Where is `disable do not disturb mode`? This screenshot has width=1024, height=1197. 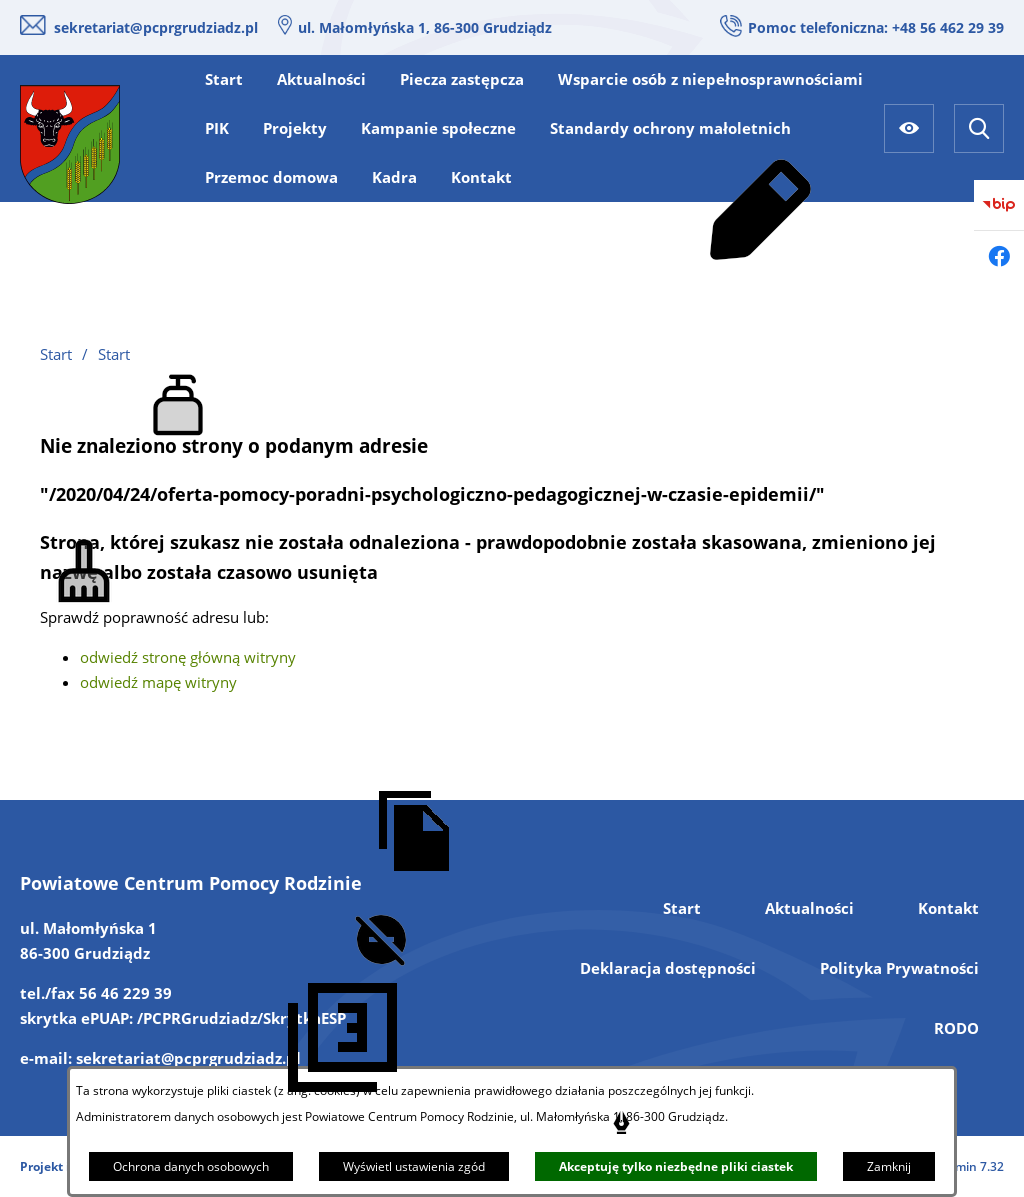
disable do not disturb mode is located at coordinates (381, 939).